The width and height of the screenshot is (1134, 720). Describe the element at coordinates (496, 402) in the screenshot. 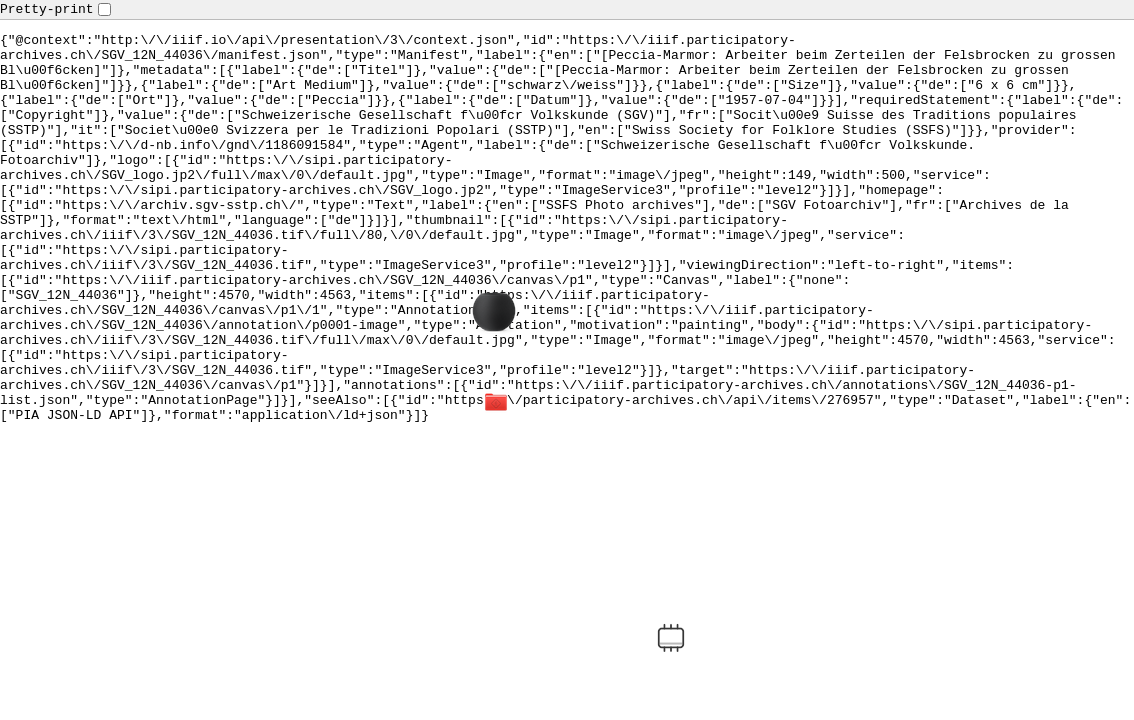

I see `access public or shared folder` at that location.